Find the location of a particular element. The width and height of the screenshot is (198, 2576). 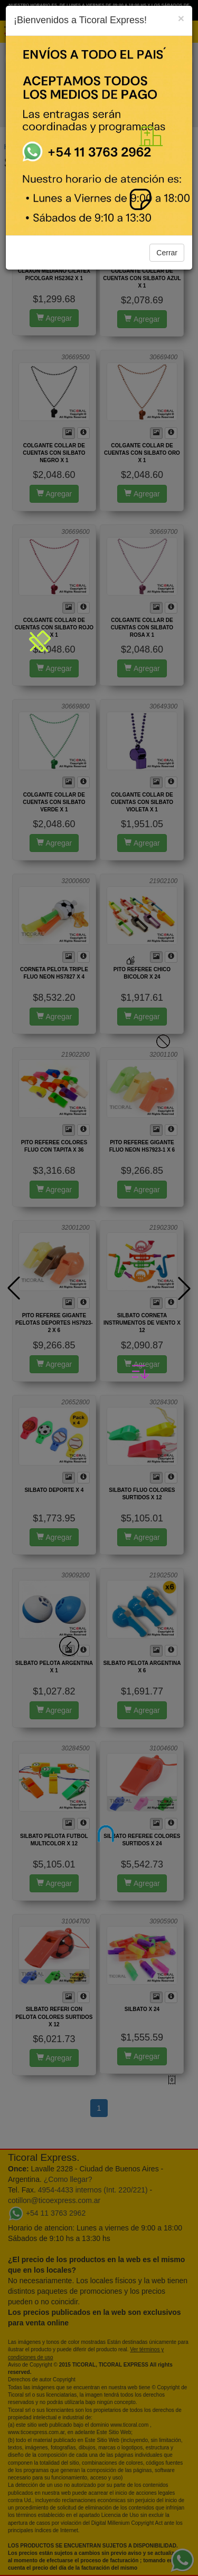

indicates a blocked or prohibited action is located at coordinates (163, 1041).